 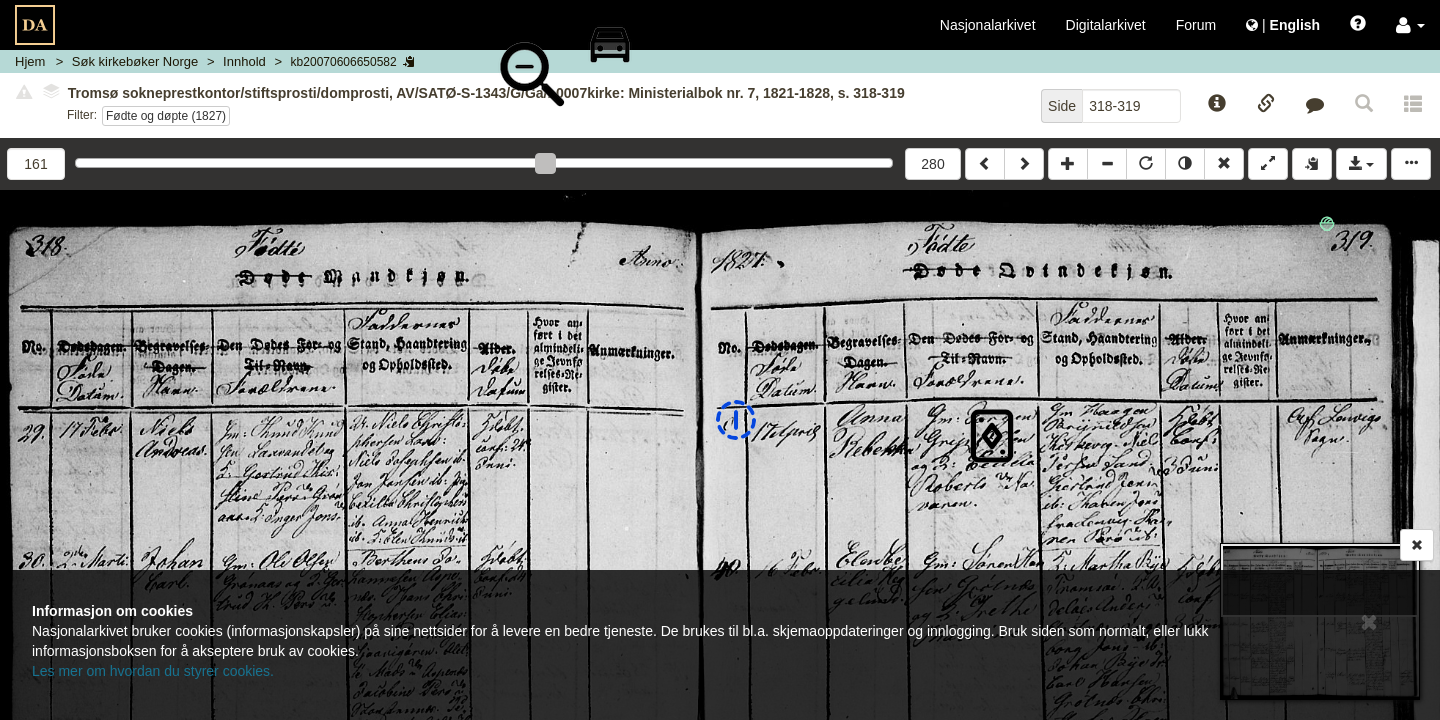 I want to click on view food or meal options, so click(x=1327, y=224).